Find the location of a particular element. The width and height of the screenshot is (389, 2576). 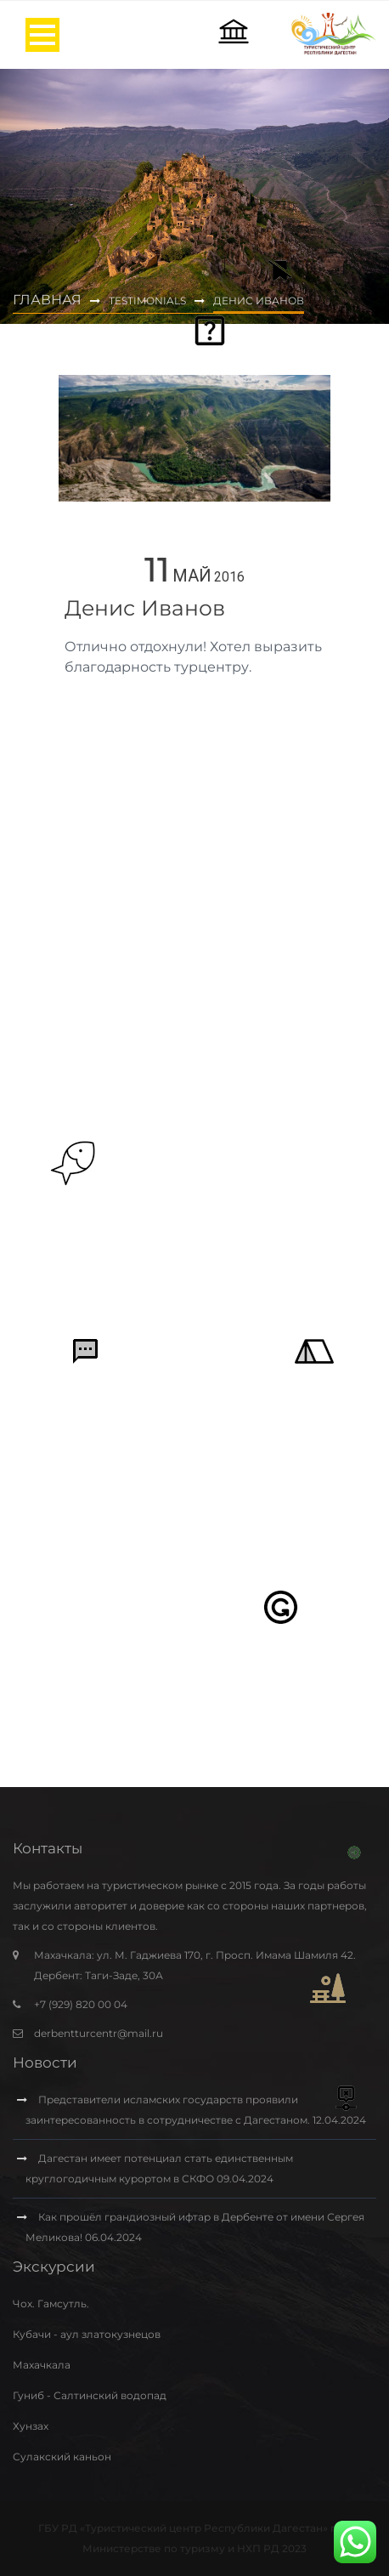

browse seafood or fish-related content is located at coordinates (75, 1160).